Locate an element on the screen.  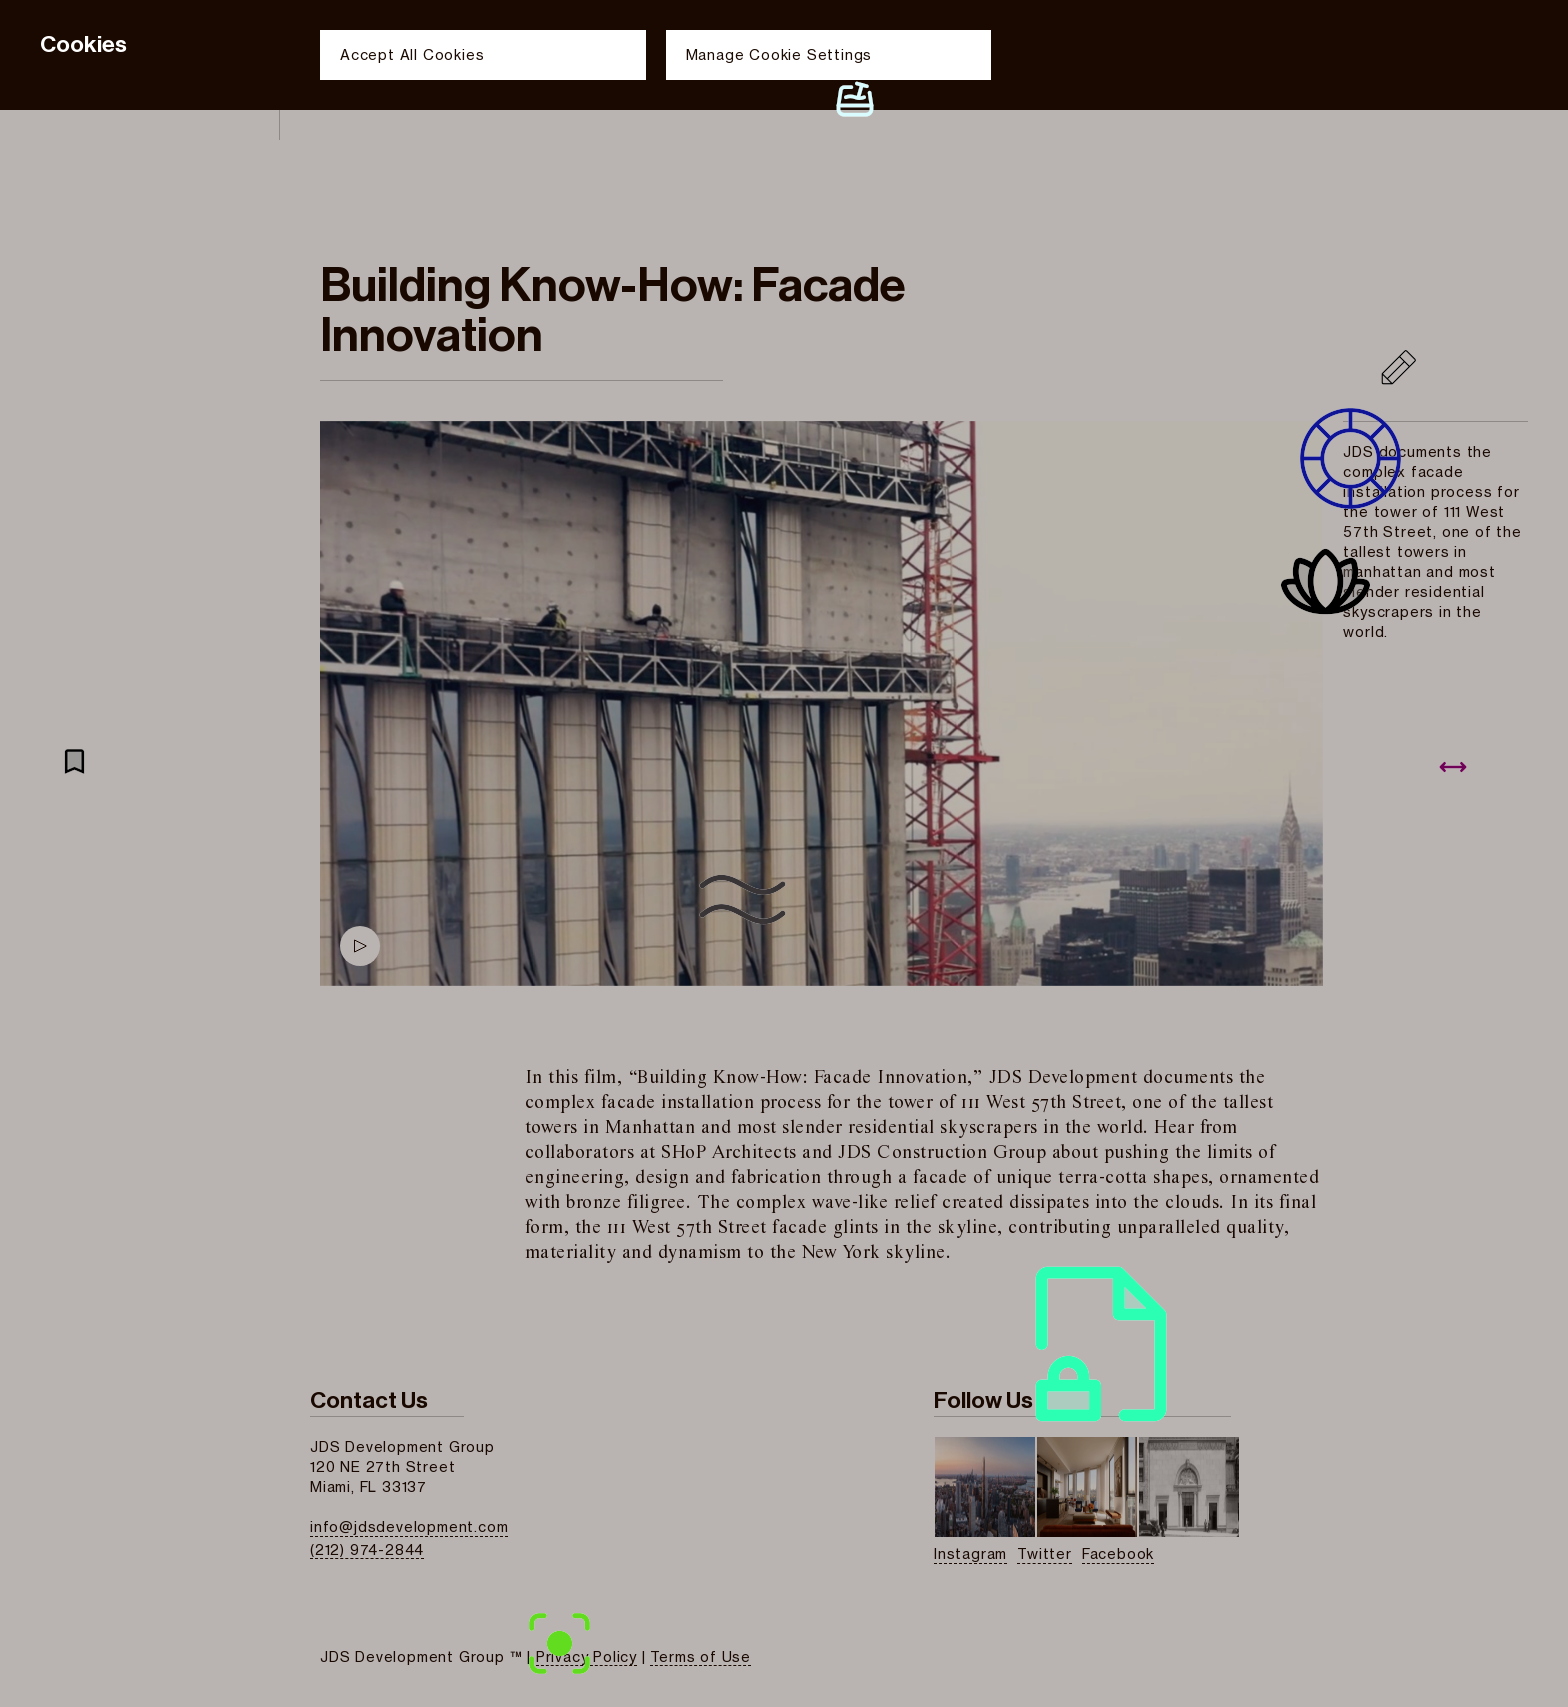
activate camera focus or targeting mode is located at coordinates (559, 1643).